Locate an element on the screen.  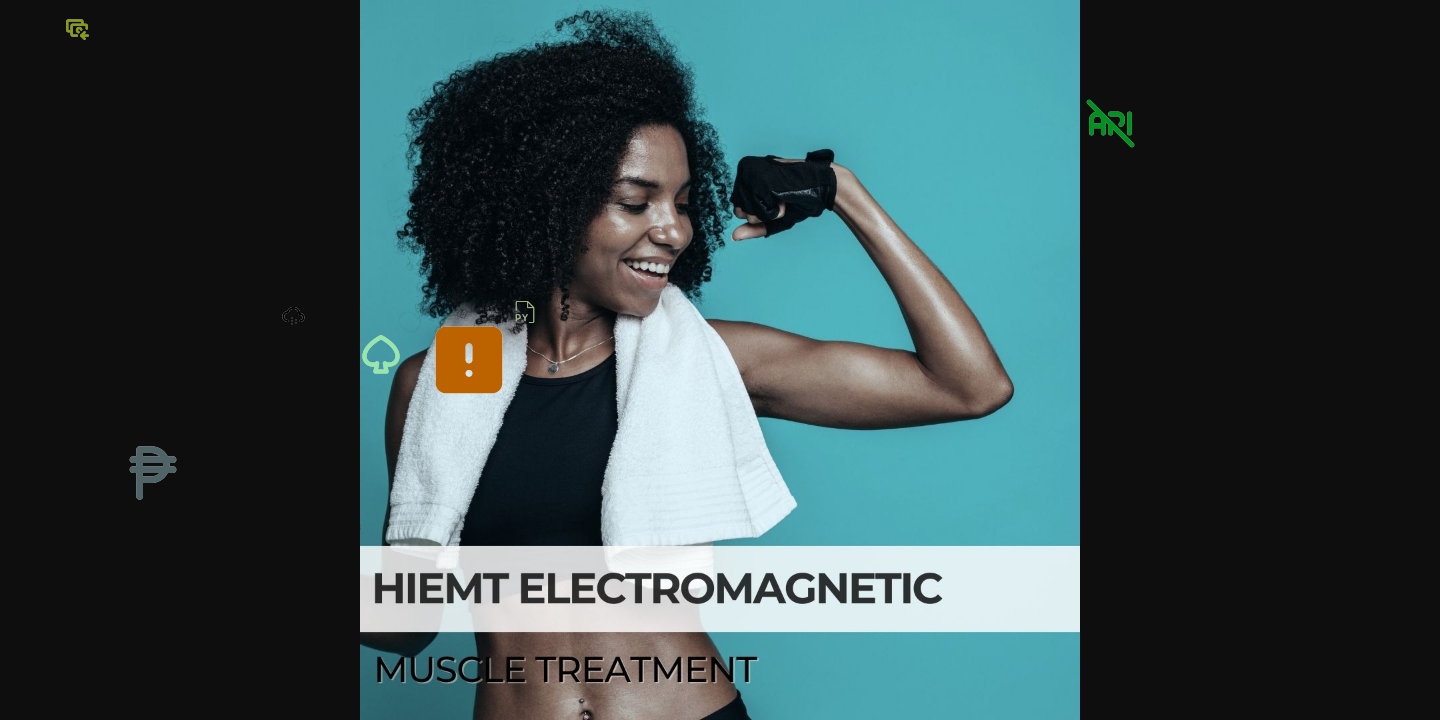
open a python file is located at coordinates (525, 312).